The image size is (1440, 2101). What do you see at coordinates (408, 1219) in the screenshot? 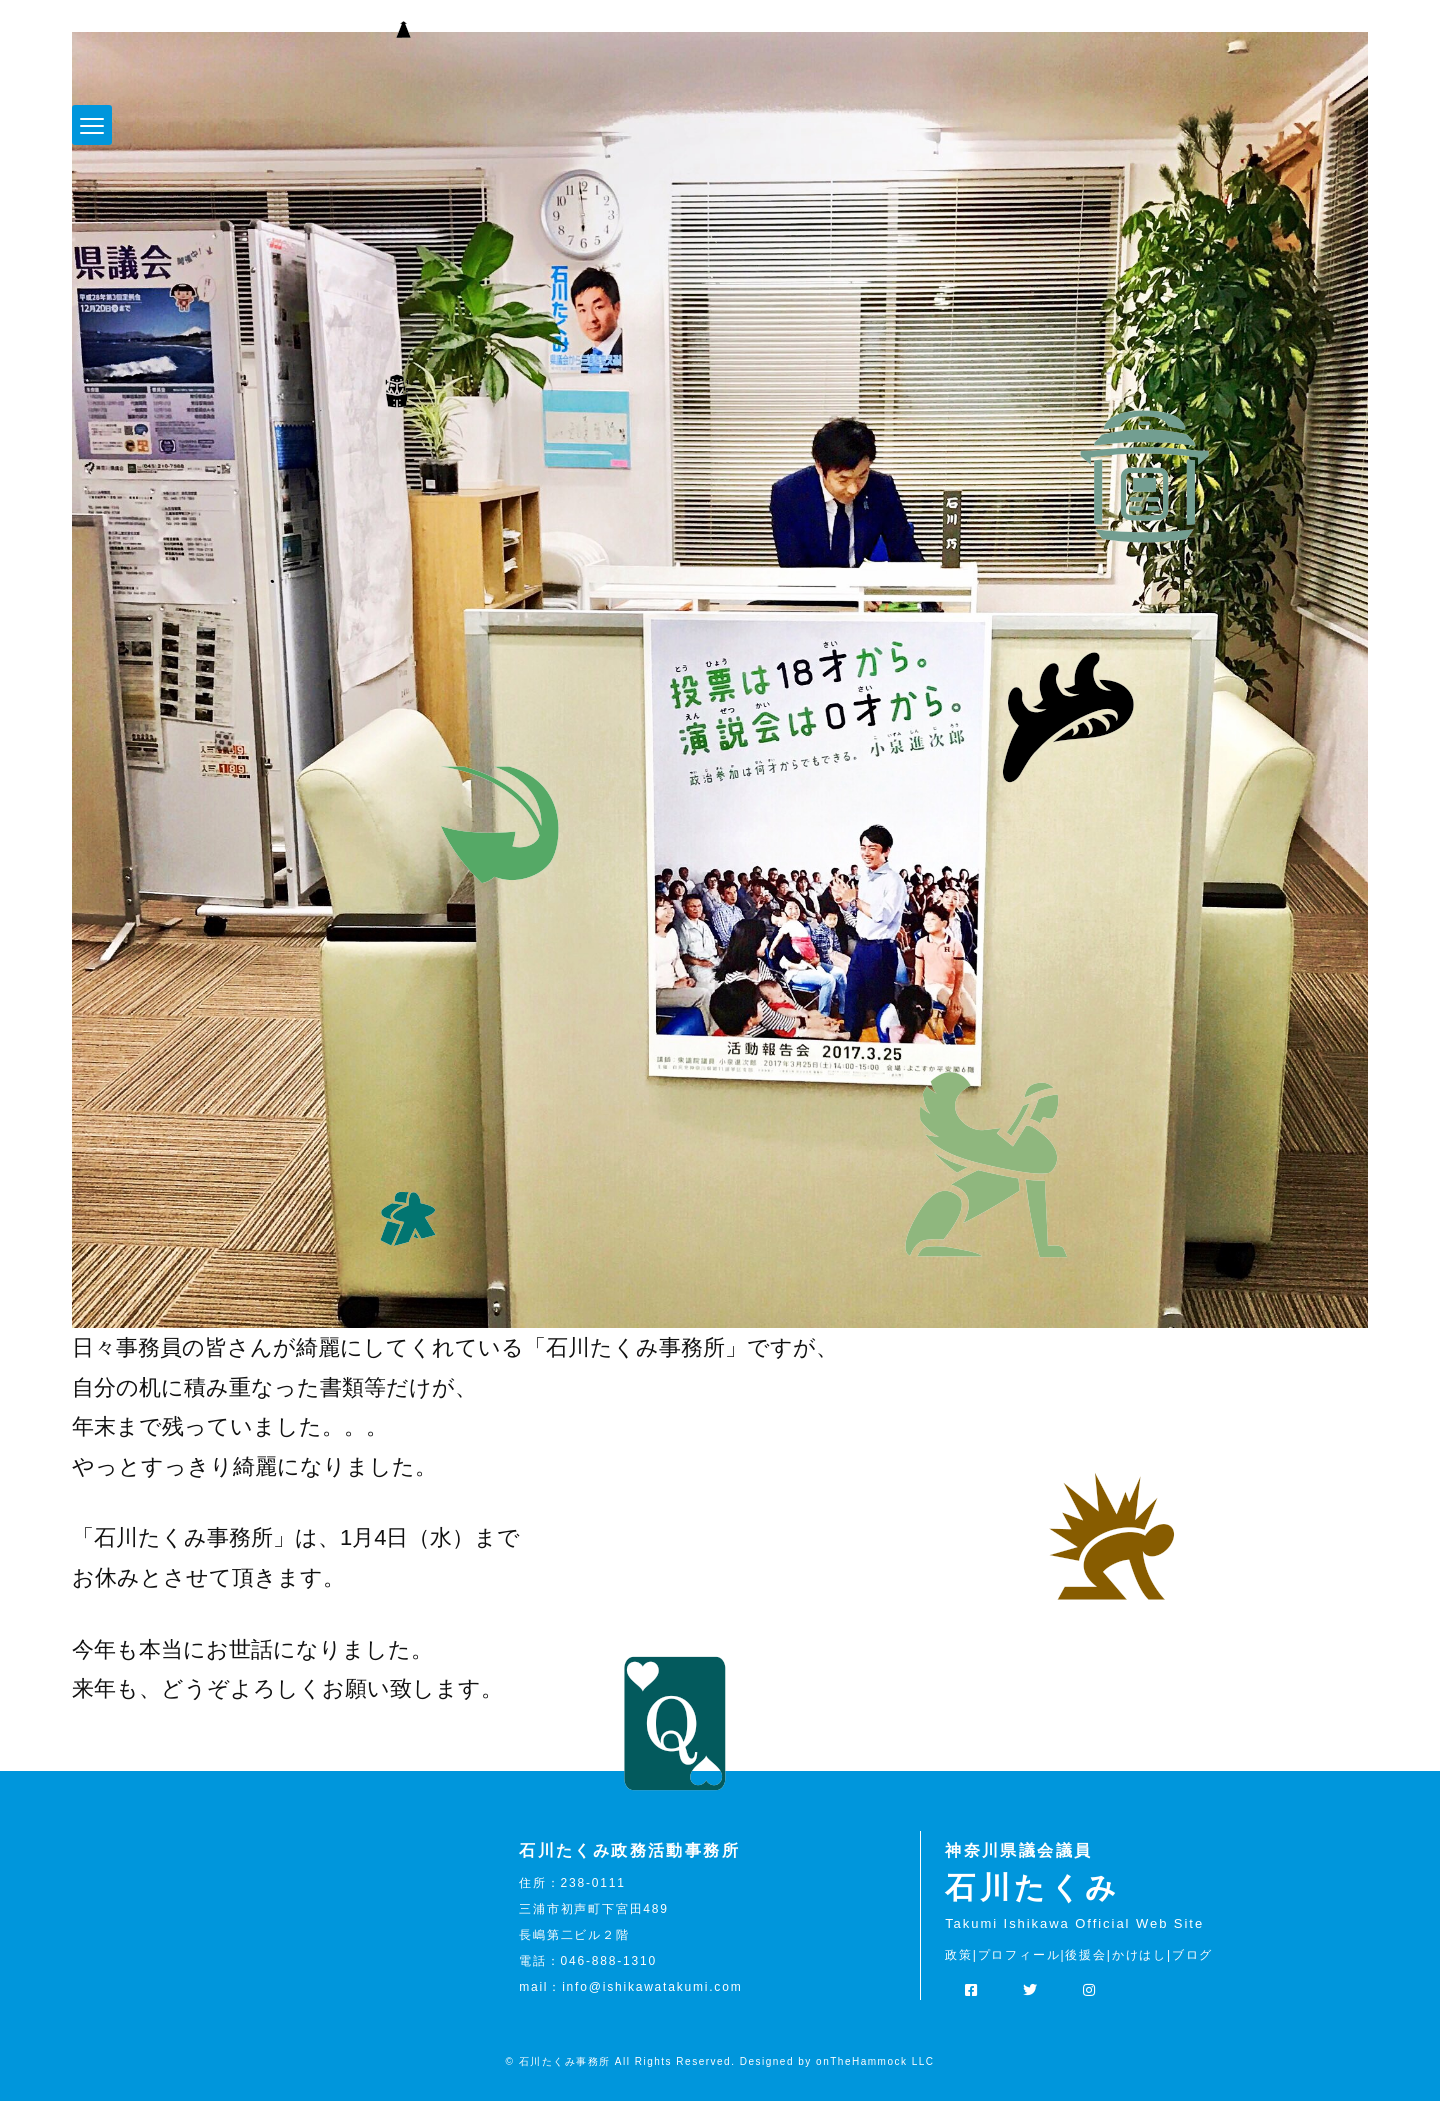
I see `access board game or tabletop gaming features` at bounding box center [408, 1219].